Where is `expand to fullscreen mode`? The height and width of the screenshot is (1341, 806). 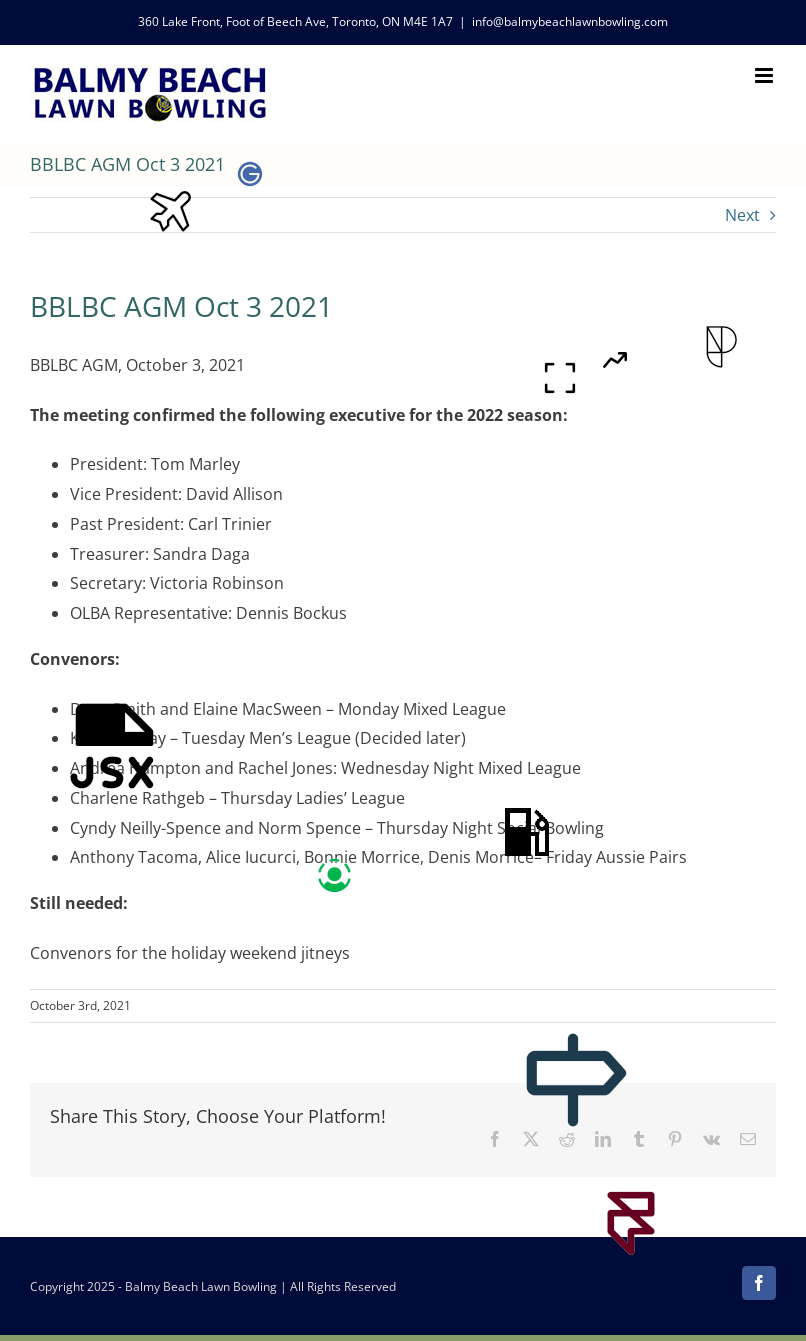 expand to fullscreen mode is located at coordinates (560, 378).